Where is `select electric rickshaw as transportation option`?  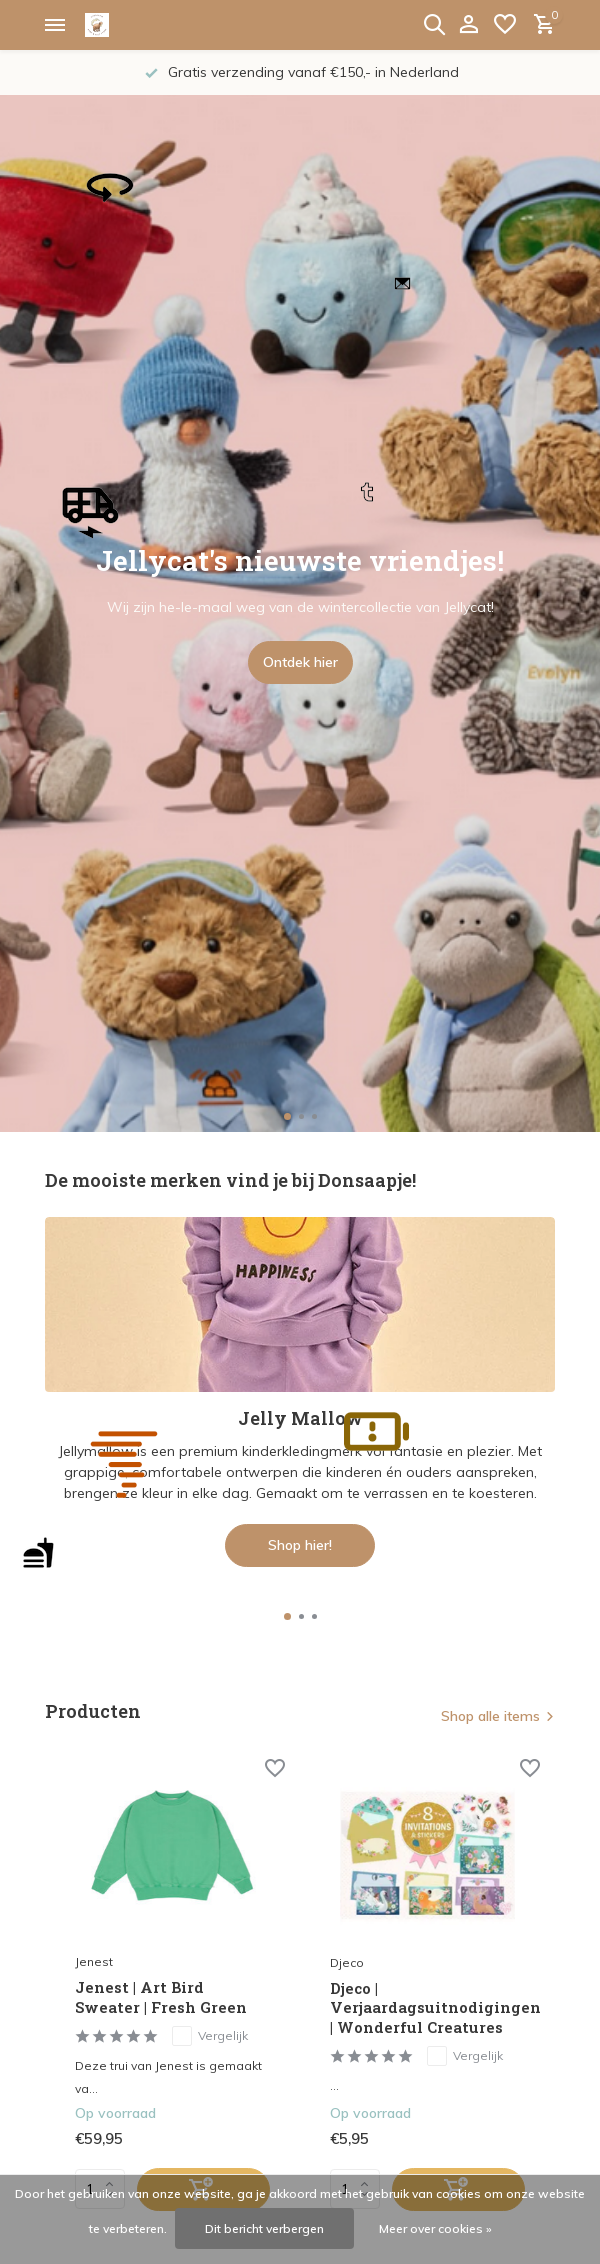
select electric rickshaw as transportation option is located at coordinates (90, 510).